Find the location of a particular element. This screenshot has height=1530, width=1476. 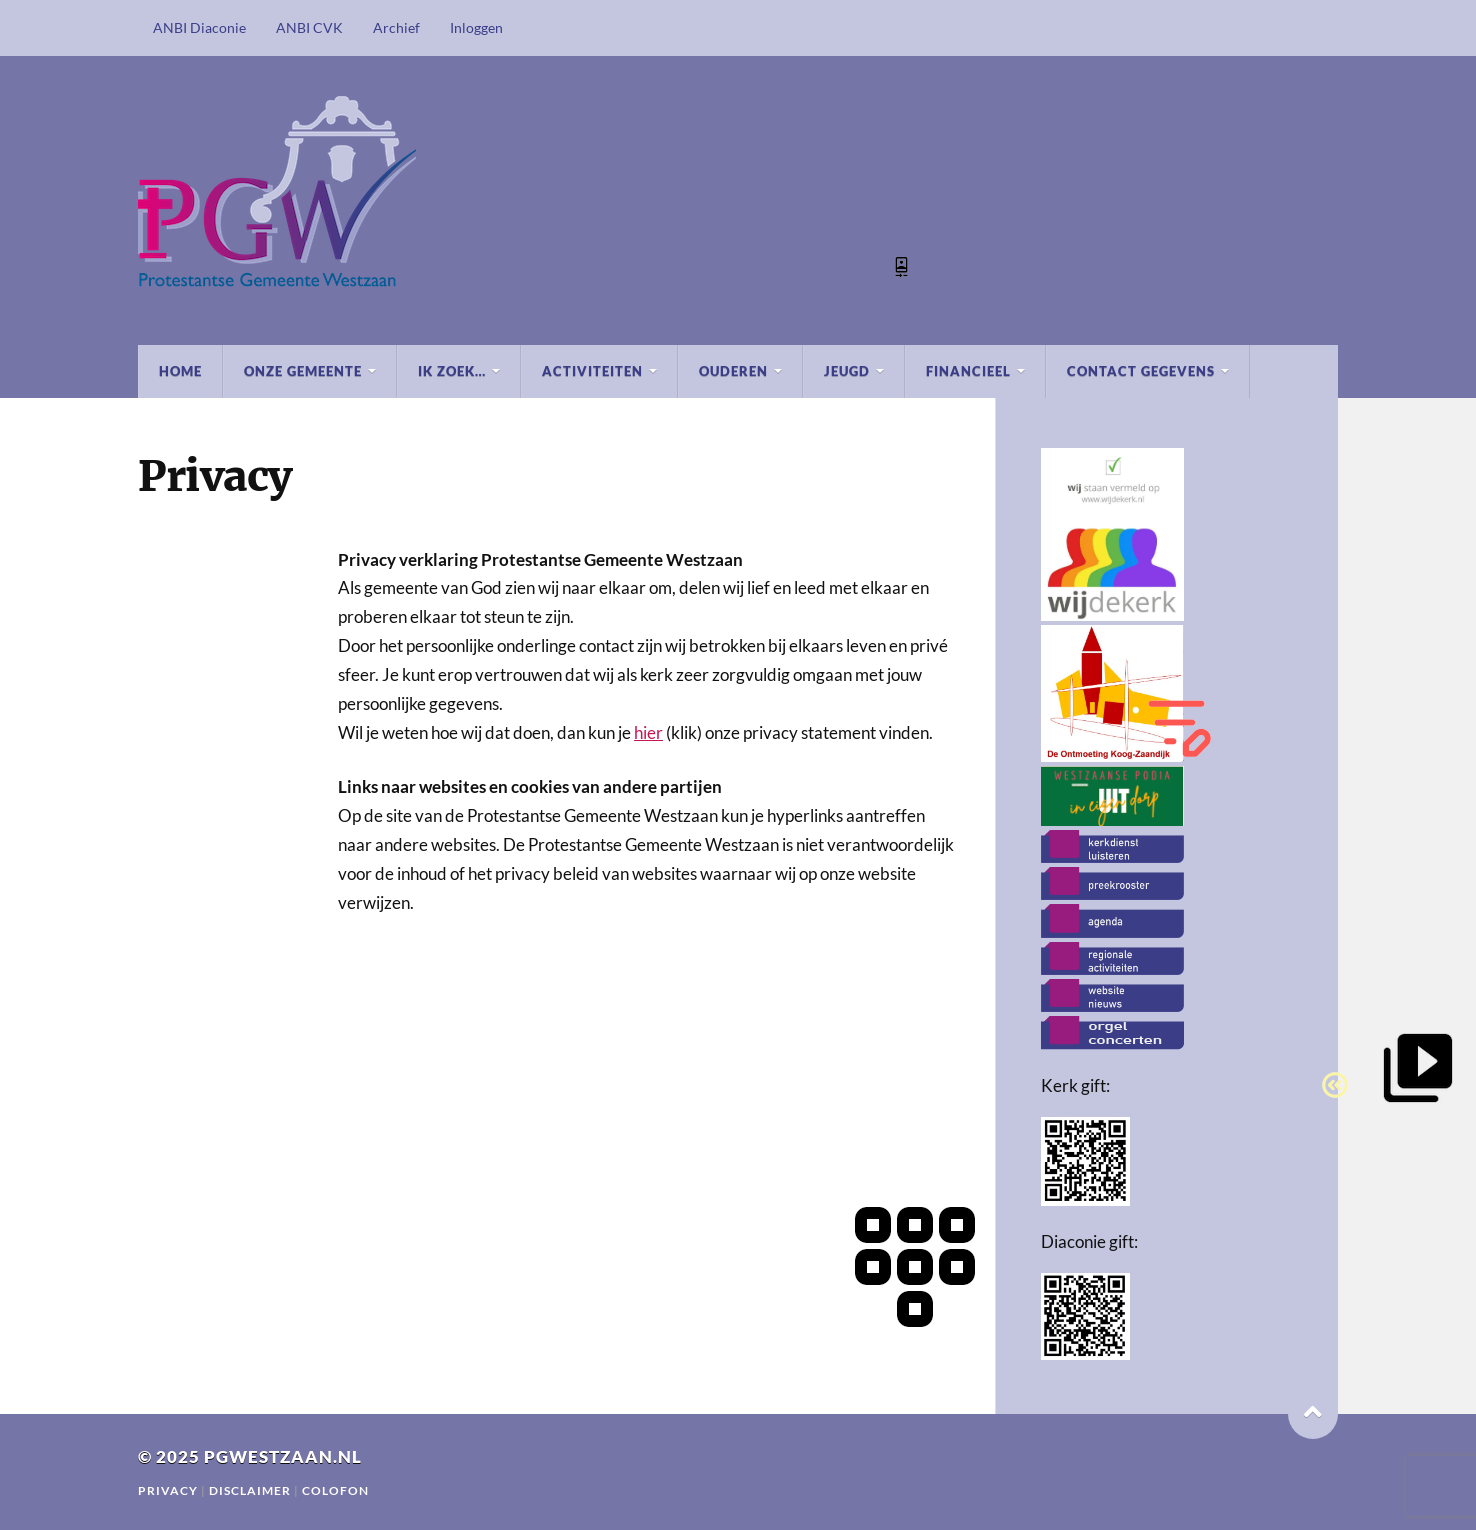

go back to the beginning is located at coordinates (1335, 1085).